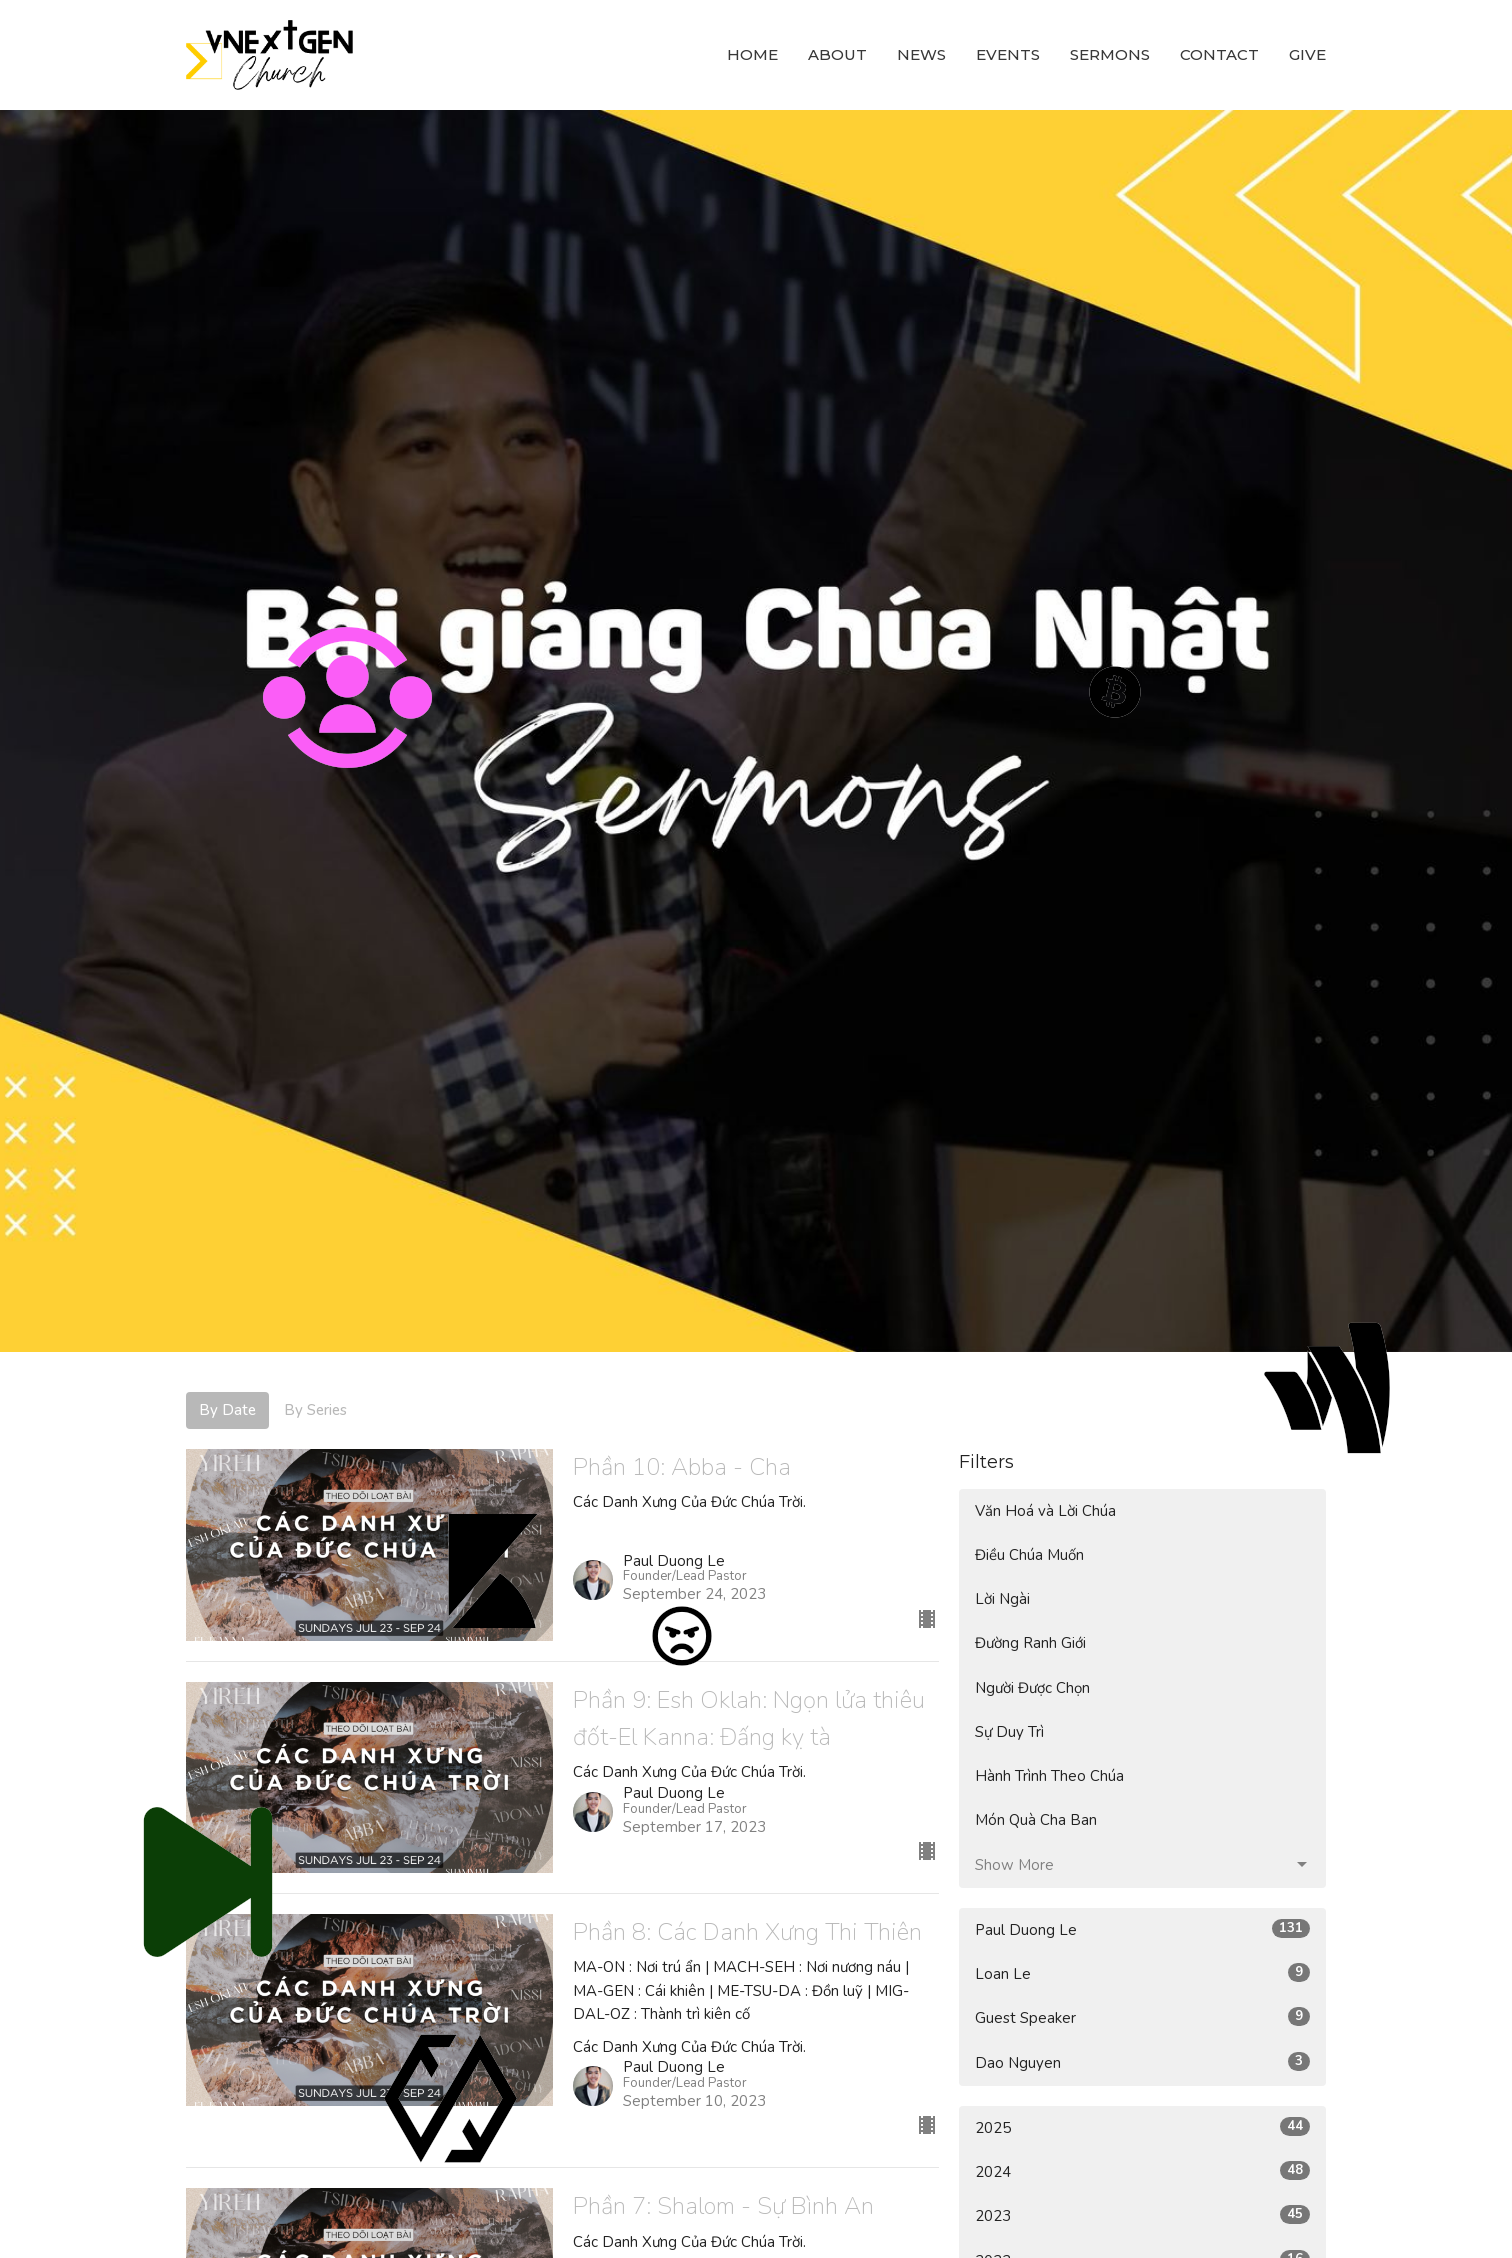  What do you see at coordinates (1115, 692) in the screenshot?
I see `bitcoin cryptocurrency logo` at bounding box center [1115, 692].